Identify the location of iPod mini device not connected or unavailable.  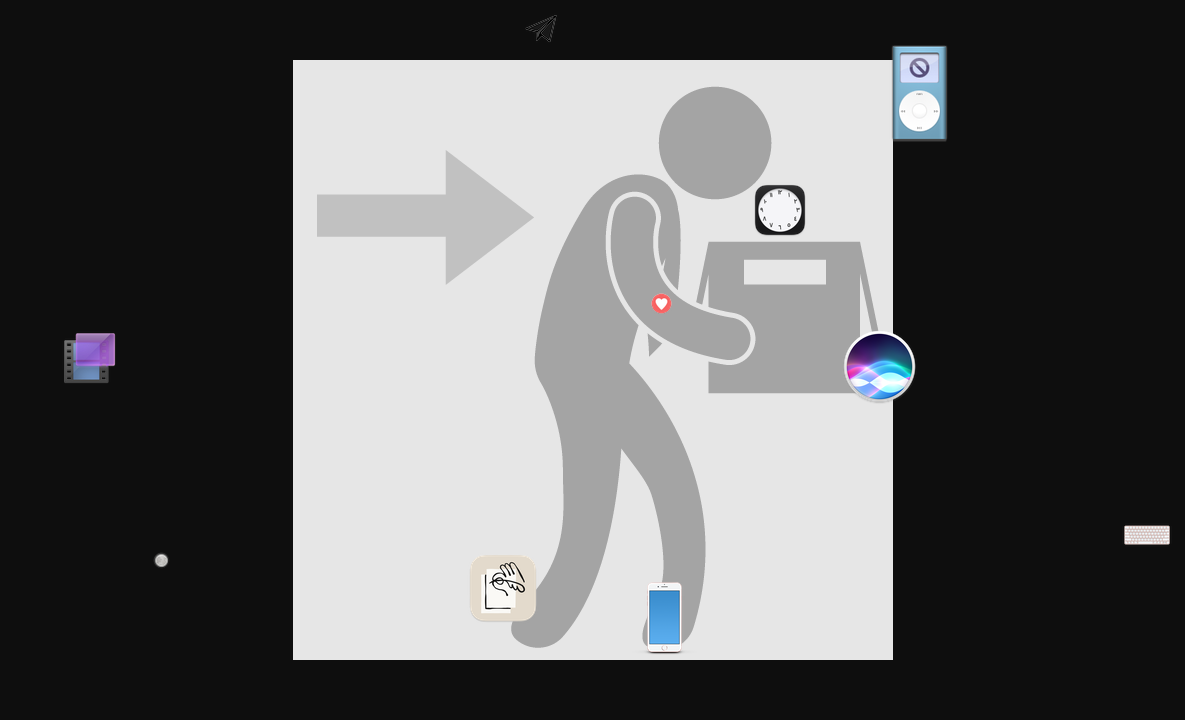
(919, 93).